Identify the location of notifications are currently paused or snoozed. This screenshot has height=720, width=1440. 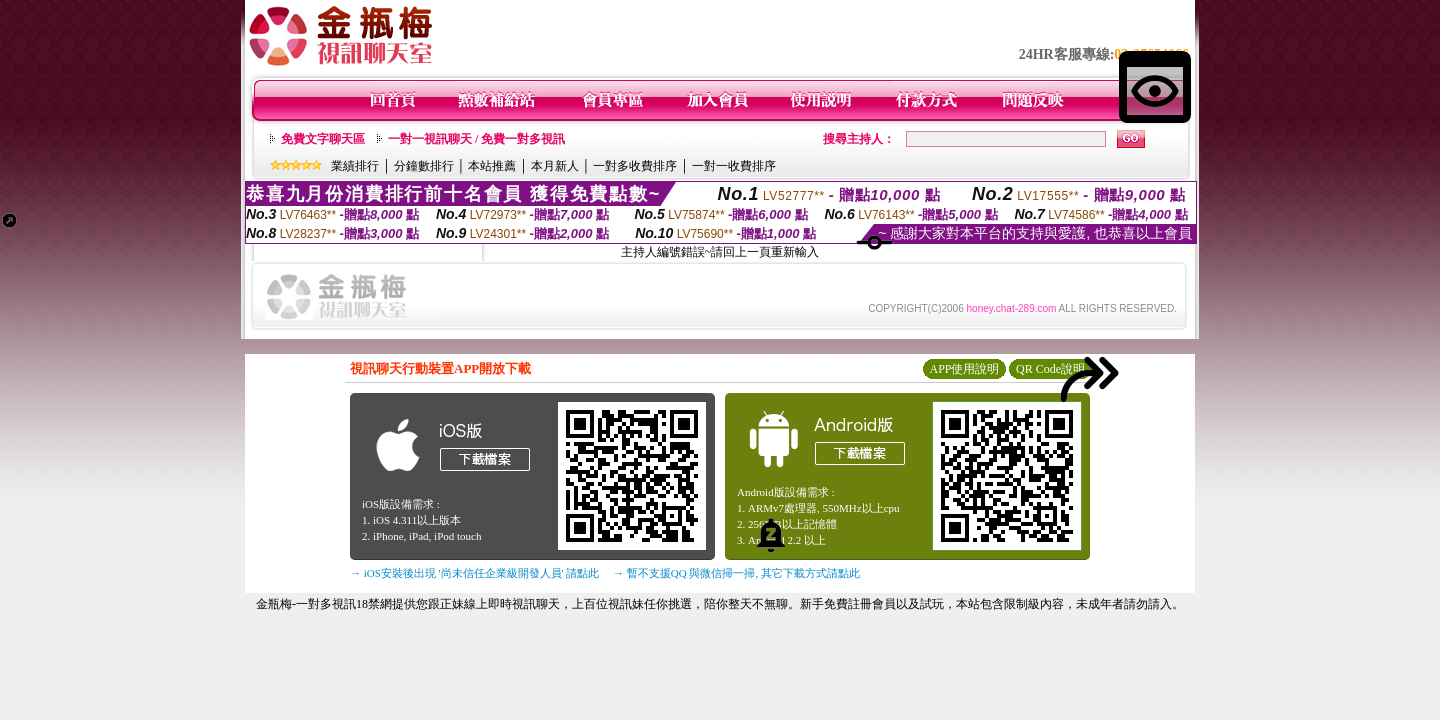
(771, 535).